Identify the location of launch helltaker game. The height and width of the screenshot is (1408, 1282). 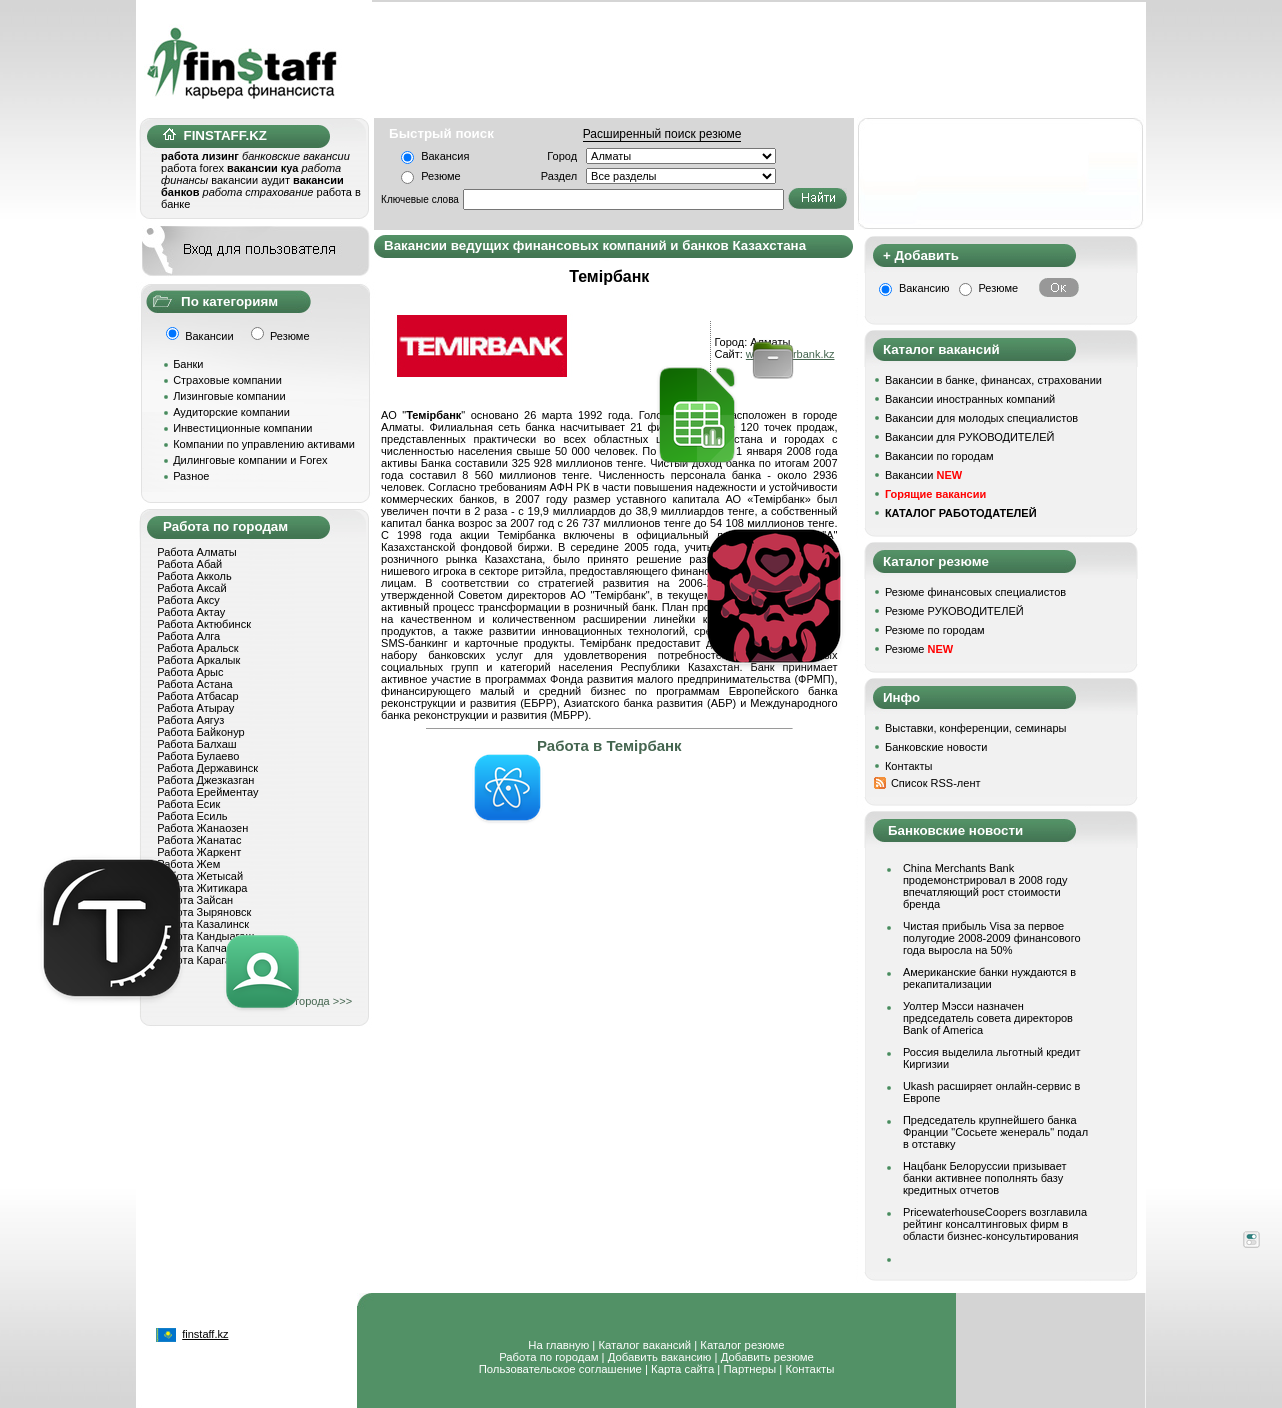
(774, 596).